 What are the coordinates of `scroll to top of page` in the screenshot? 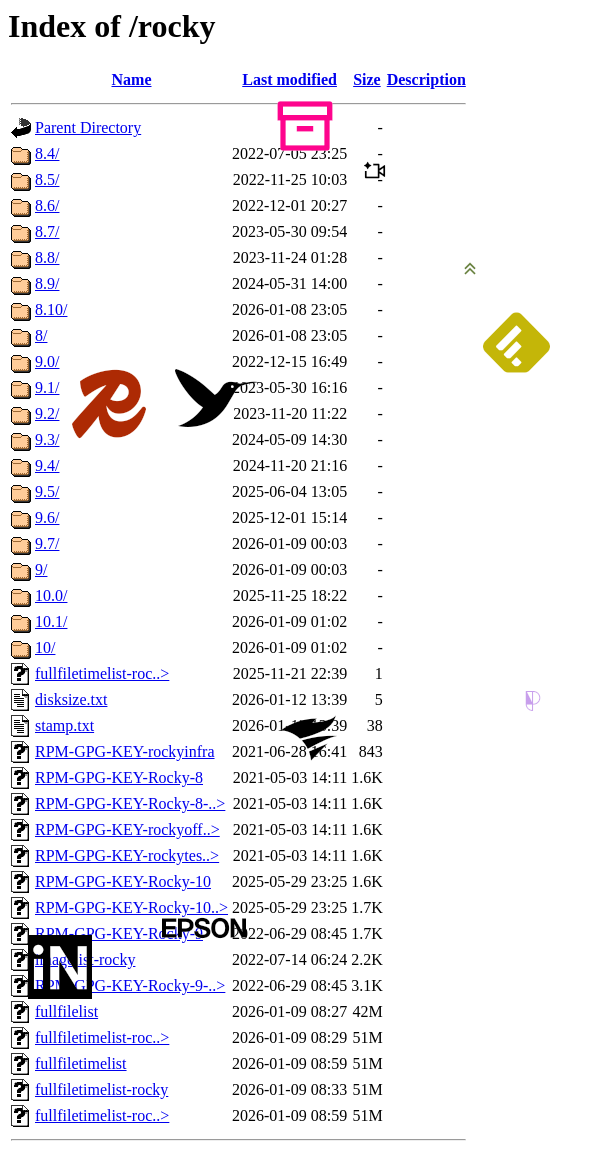 It's located at (470, 269).